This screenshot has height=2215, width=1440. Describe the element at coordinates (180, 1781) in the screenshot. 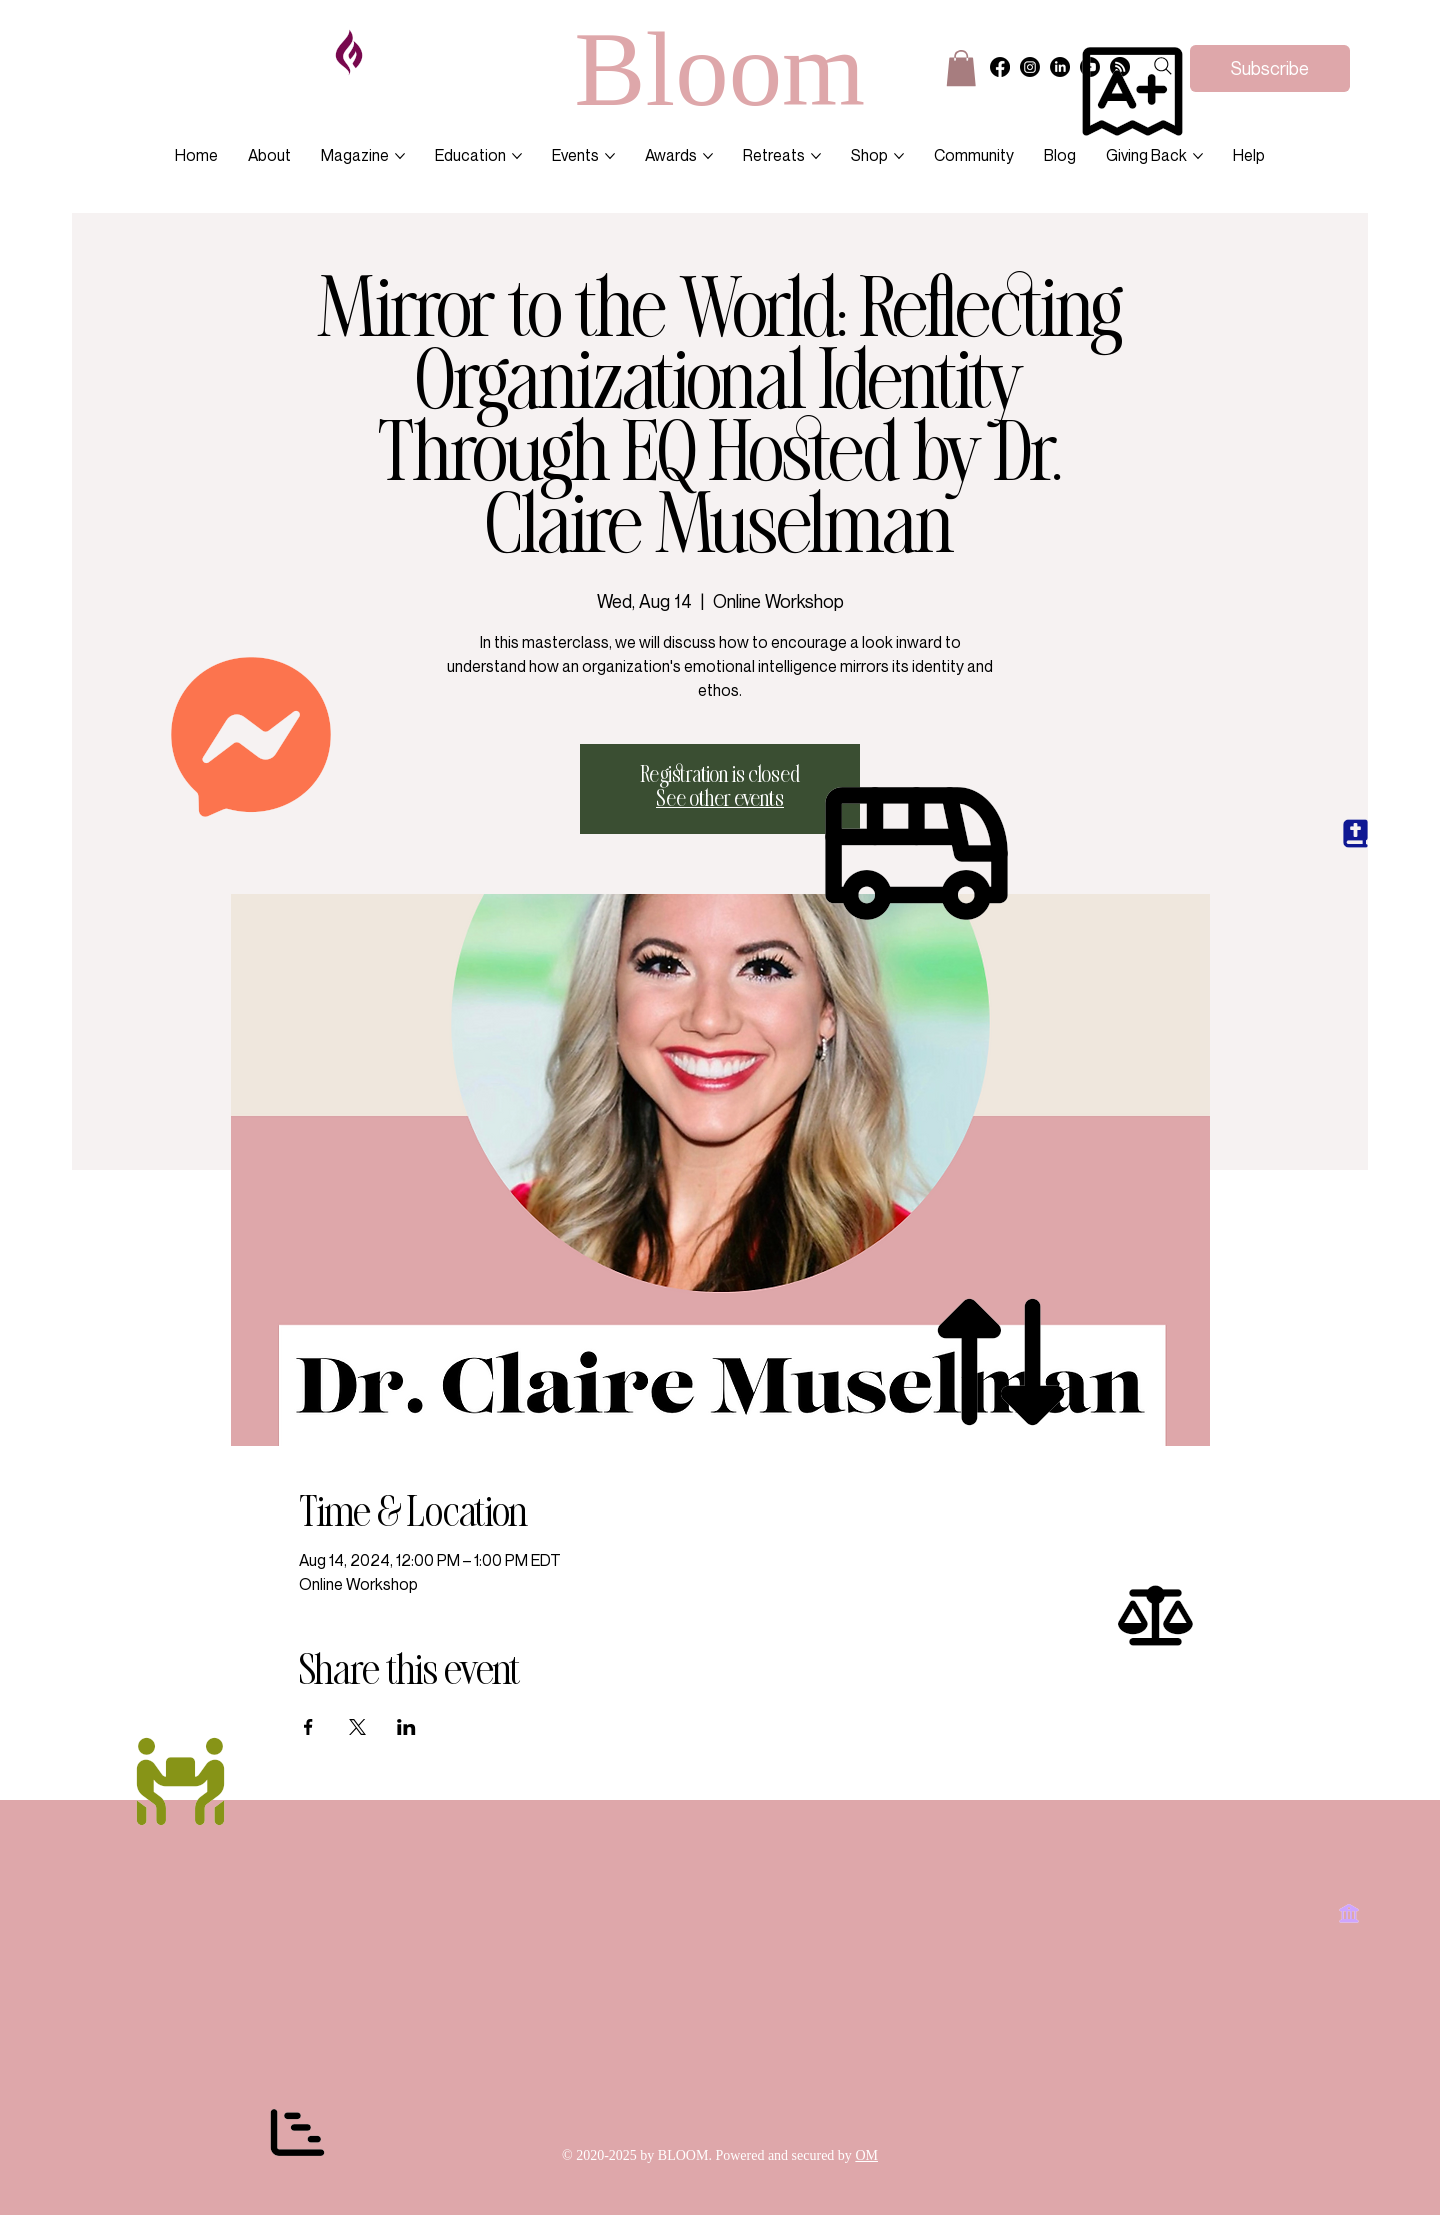

I see `moving or delivery service` at that location.